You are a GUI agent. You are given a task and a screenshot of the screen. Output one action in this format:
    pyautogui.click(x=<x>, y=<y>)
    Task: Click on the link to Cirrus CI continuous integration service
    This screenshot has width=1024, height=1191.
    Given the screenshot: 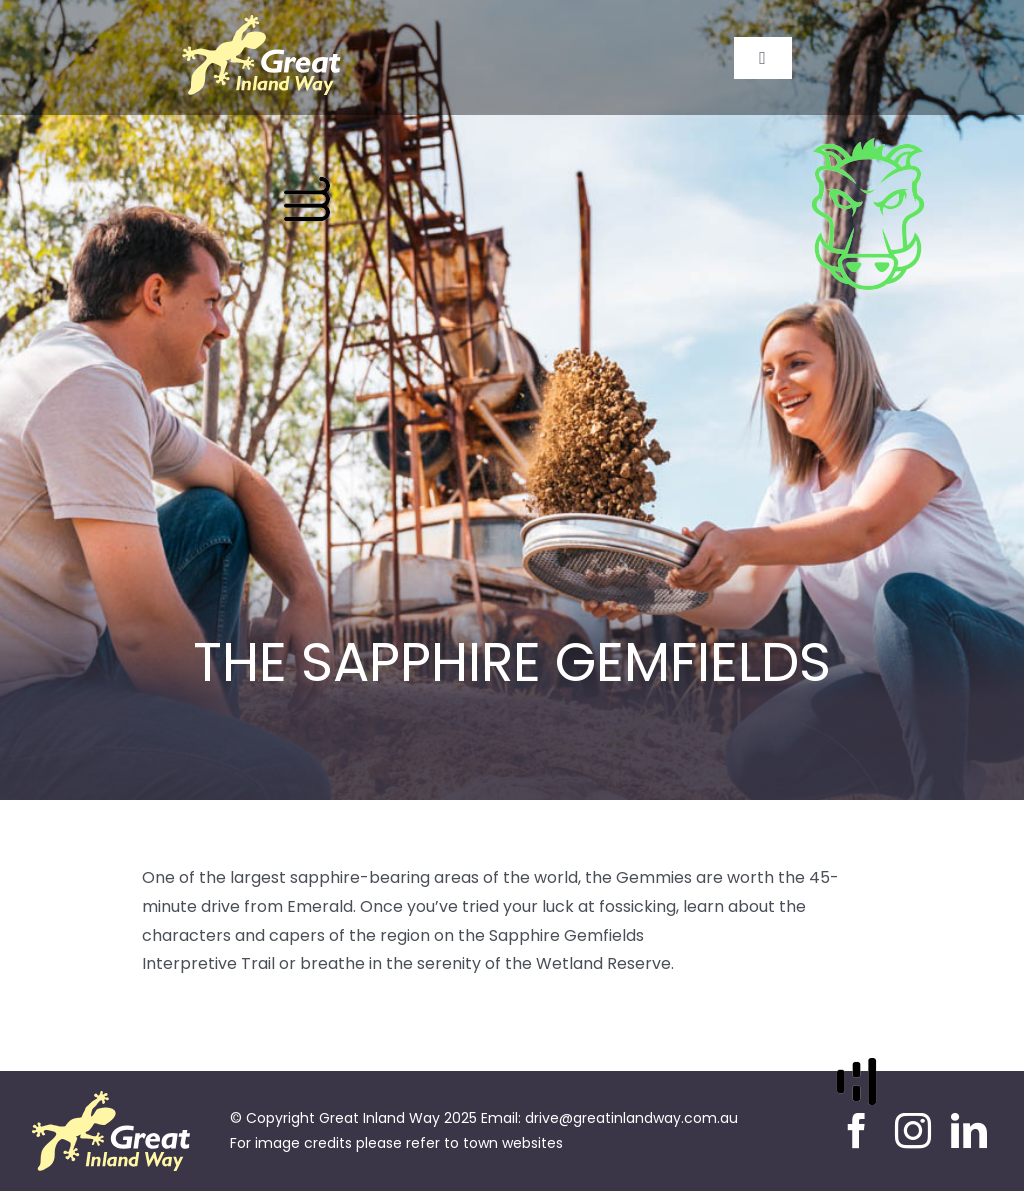 What is the action you would take?
    pyautogui.click(x=307, y=199)
    